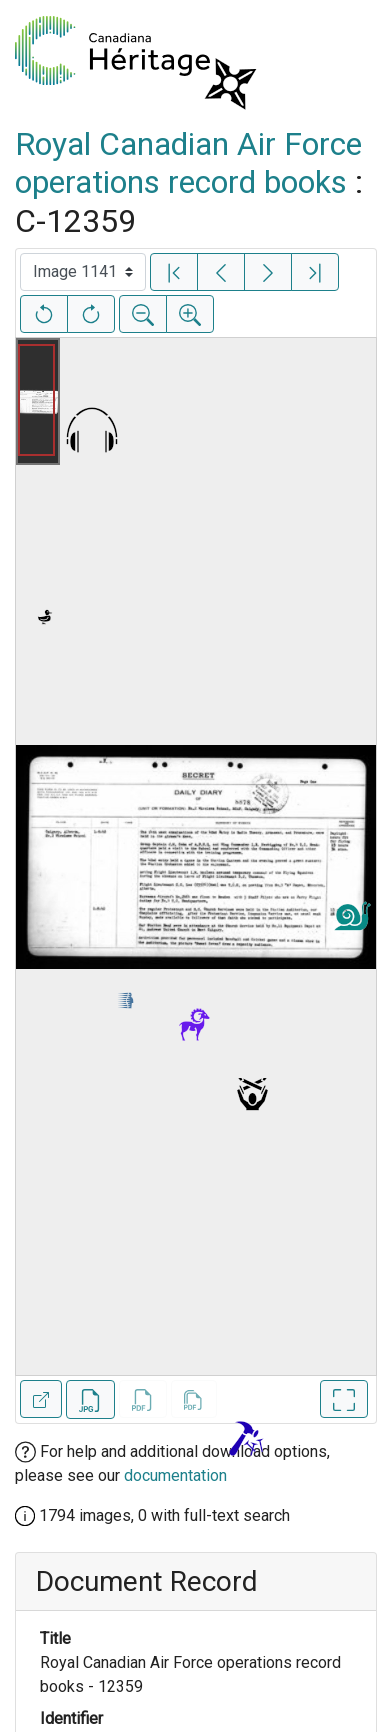  I want to click on listen to audio or music, so click(92, 430).